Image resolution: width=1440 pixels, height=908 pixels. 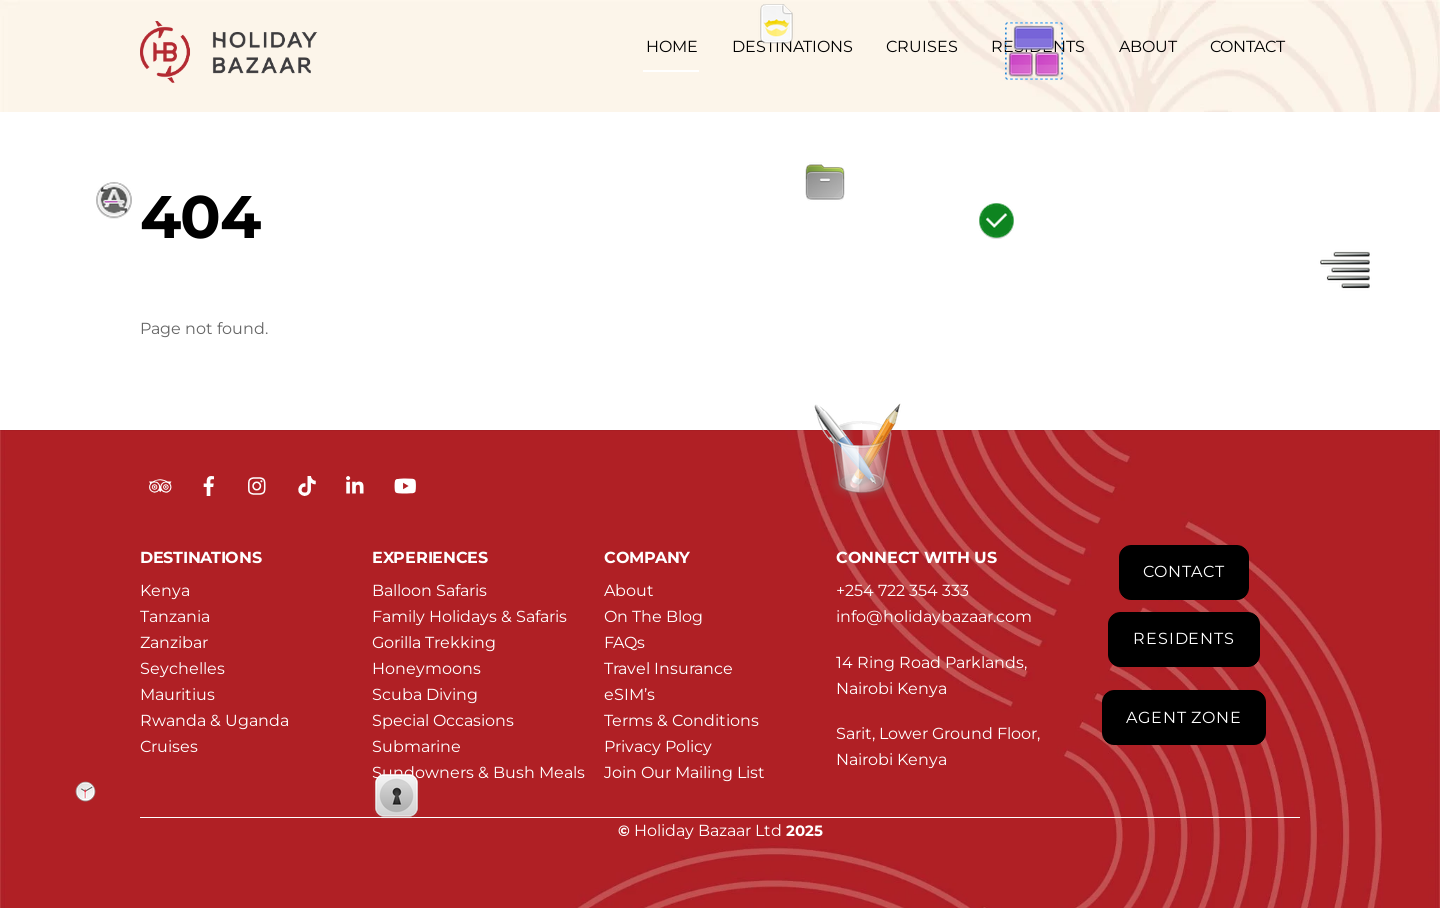 What do you see at coordinates (859, 447) in the screenshot?
I see `access office and productivity applications` at bounding box center [859, 447].